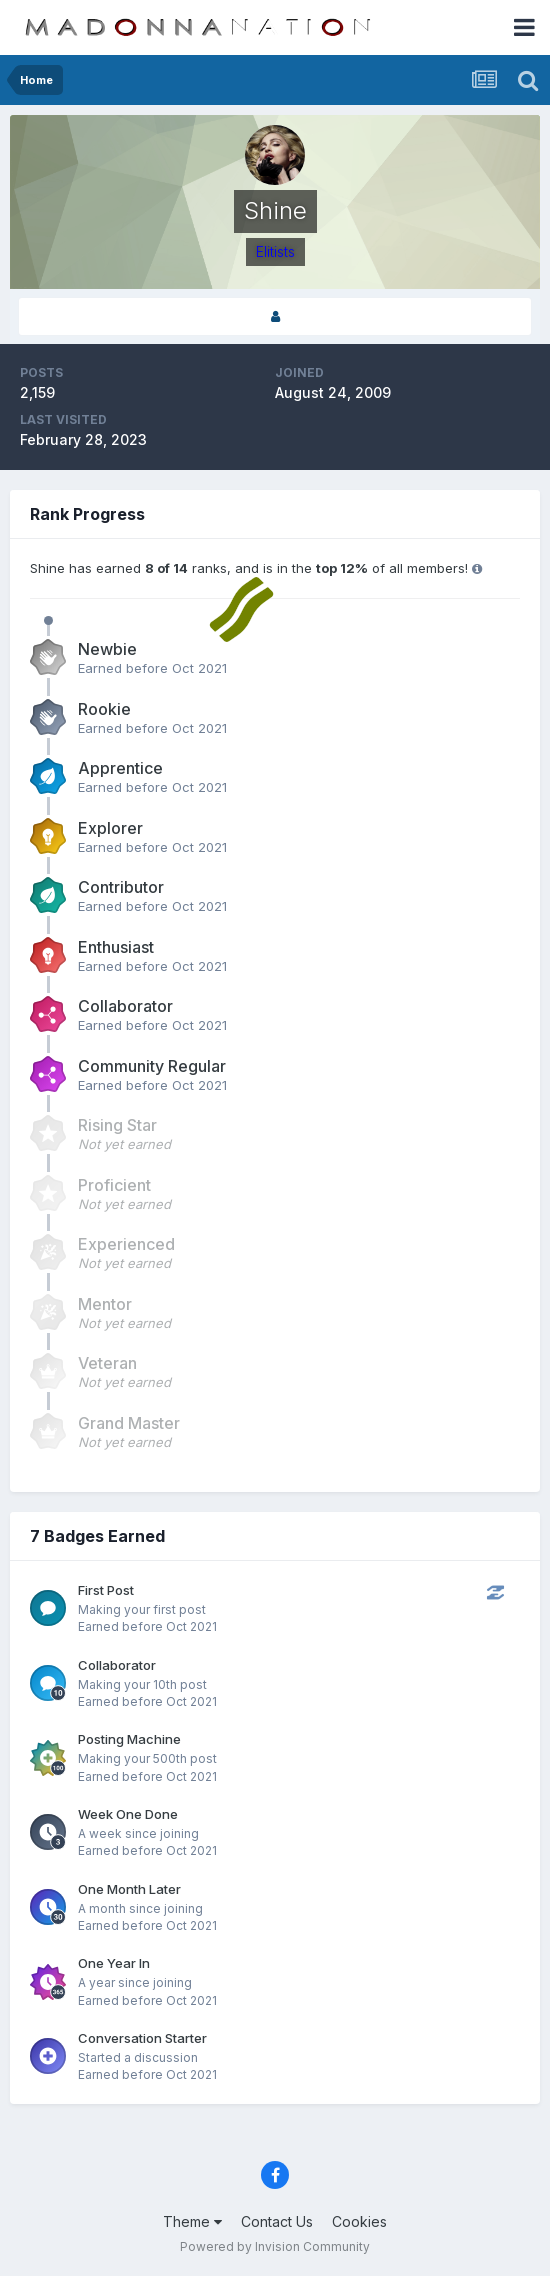 The width and height of the screenshot is (550, 2276). I want to click on indicates partnership or collaboration features, so click(495, 1592).